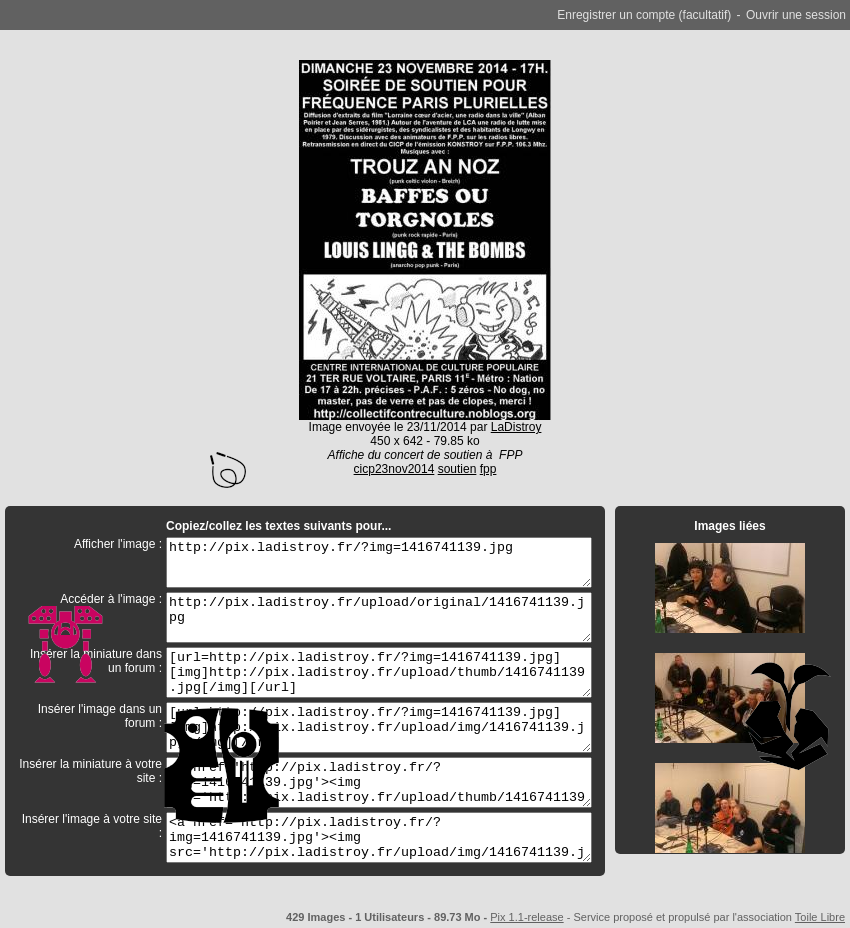 The image size is (850, 928). Describe the element at coordinates (65, 644) in the screenshot. I see `select missile mech unit in game` at that location.